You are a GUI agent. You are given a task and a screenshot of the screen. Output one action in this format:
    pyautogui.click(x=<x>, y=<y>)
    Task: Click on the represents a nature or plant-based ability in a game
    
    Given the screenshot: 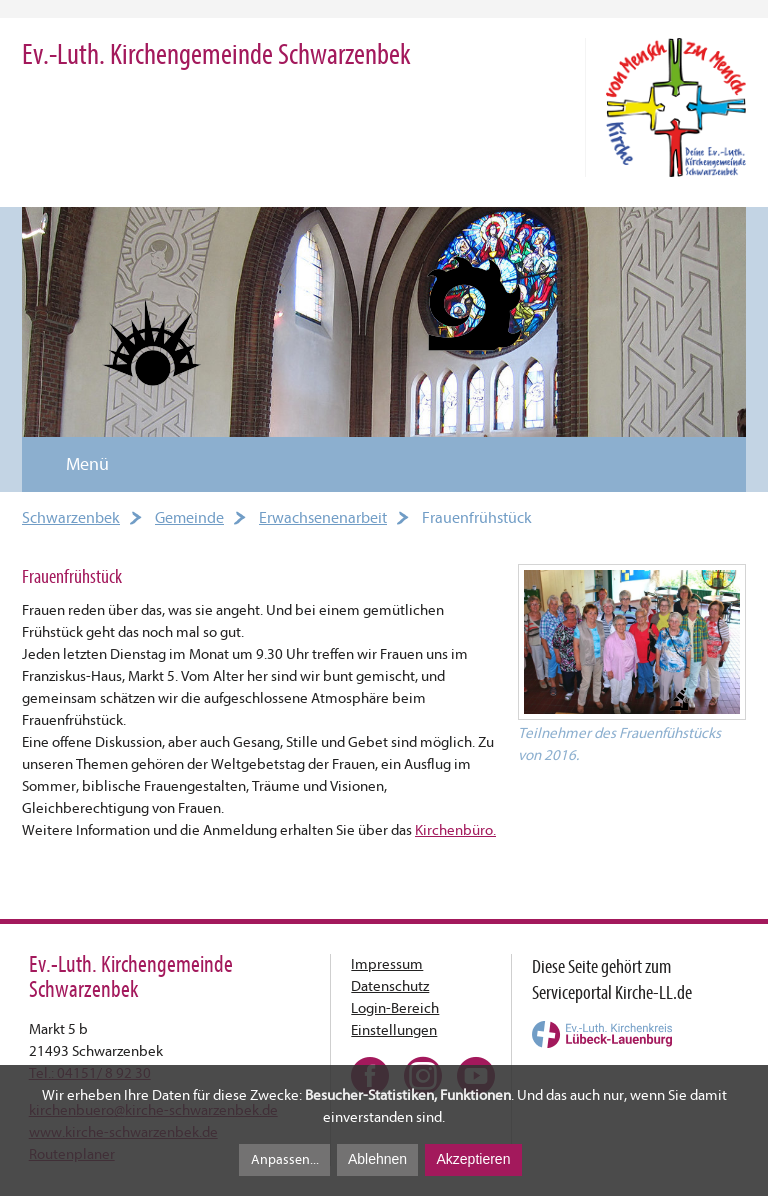 What is the action you would take?
    pyautogui.click(x=474, y=303)
    